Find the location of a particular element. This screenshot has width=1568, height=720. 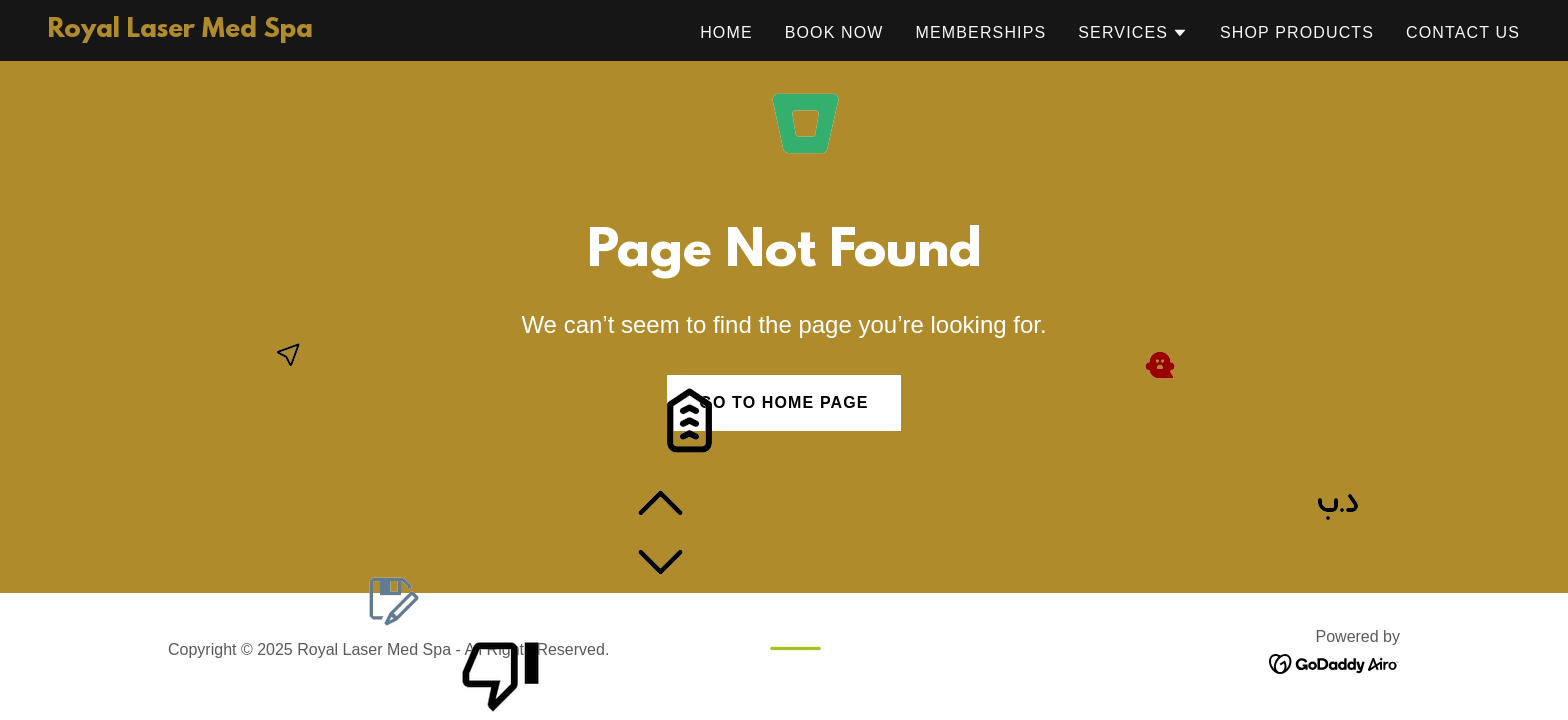

dislike or downvote content is located at coordinates (500, 673).